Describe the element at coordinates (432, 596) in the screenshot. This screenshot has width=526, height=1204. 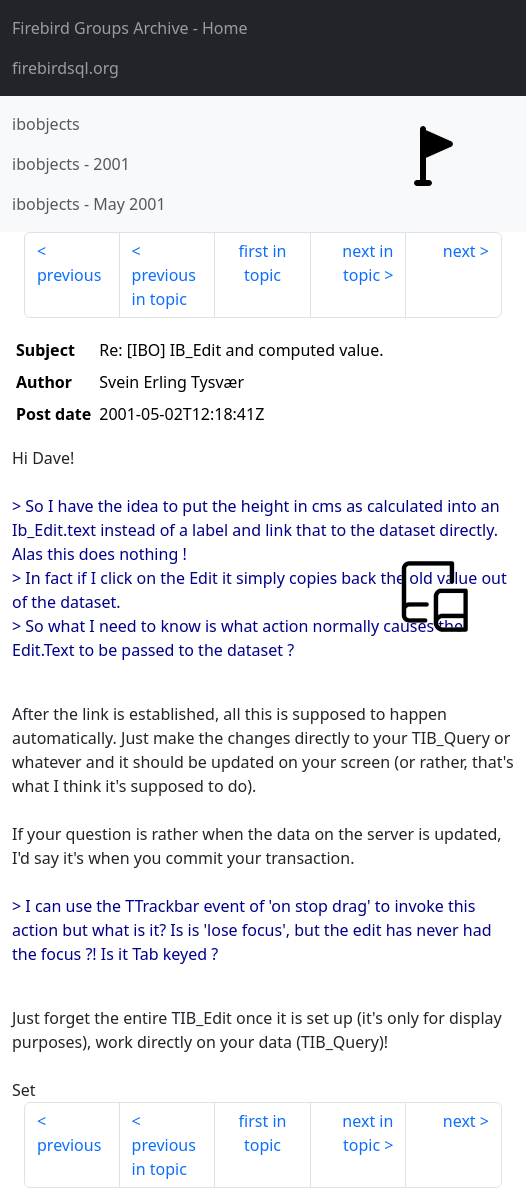
I see `clone or duplicate a repository` at that location.